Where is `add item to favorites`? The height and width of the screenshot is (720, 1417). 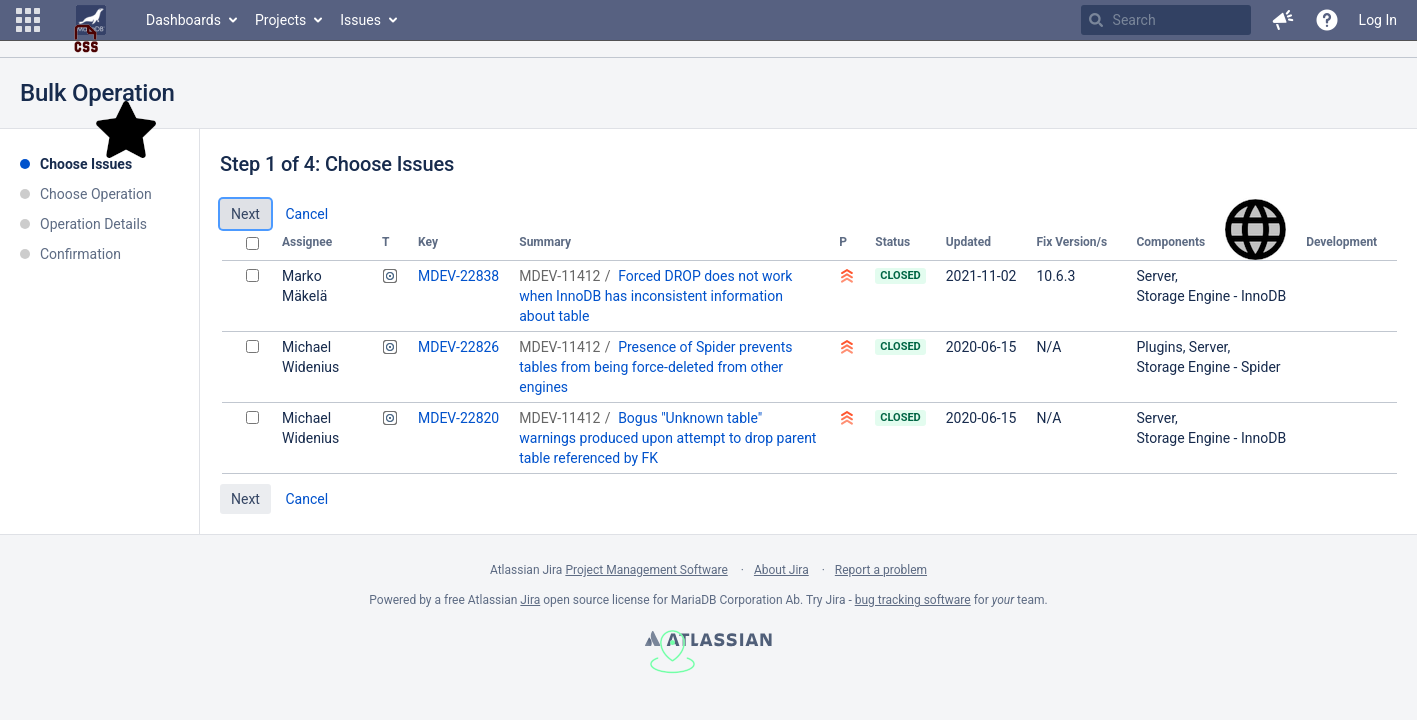 add item to favorites is located at coordinates (126, 131).